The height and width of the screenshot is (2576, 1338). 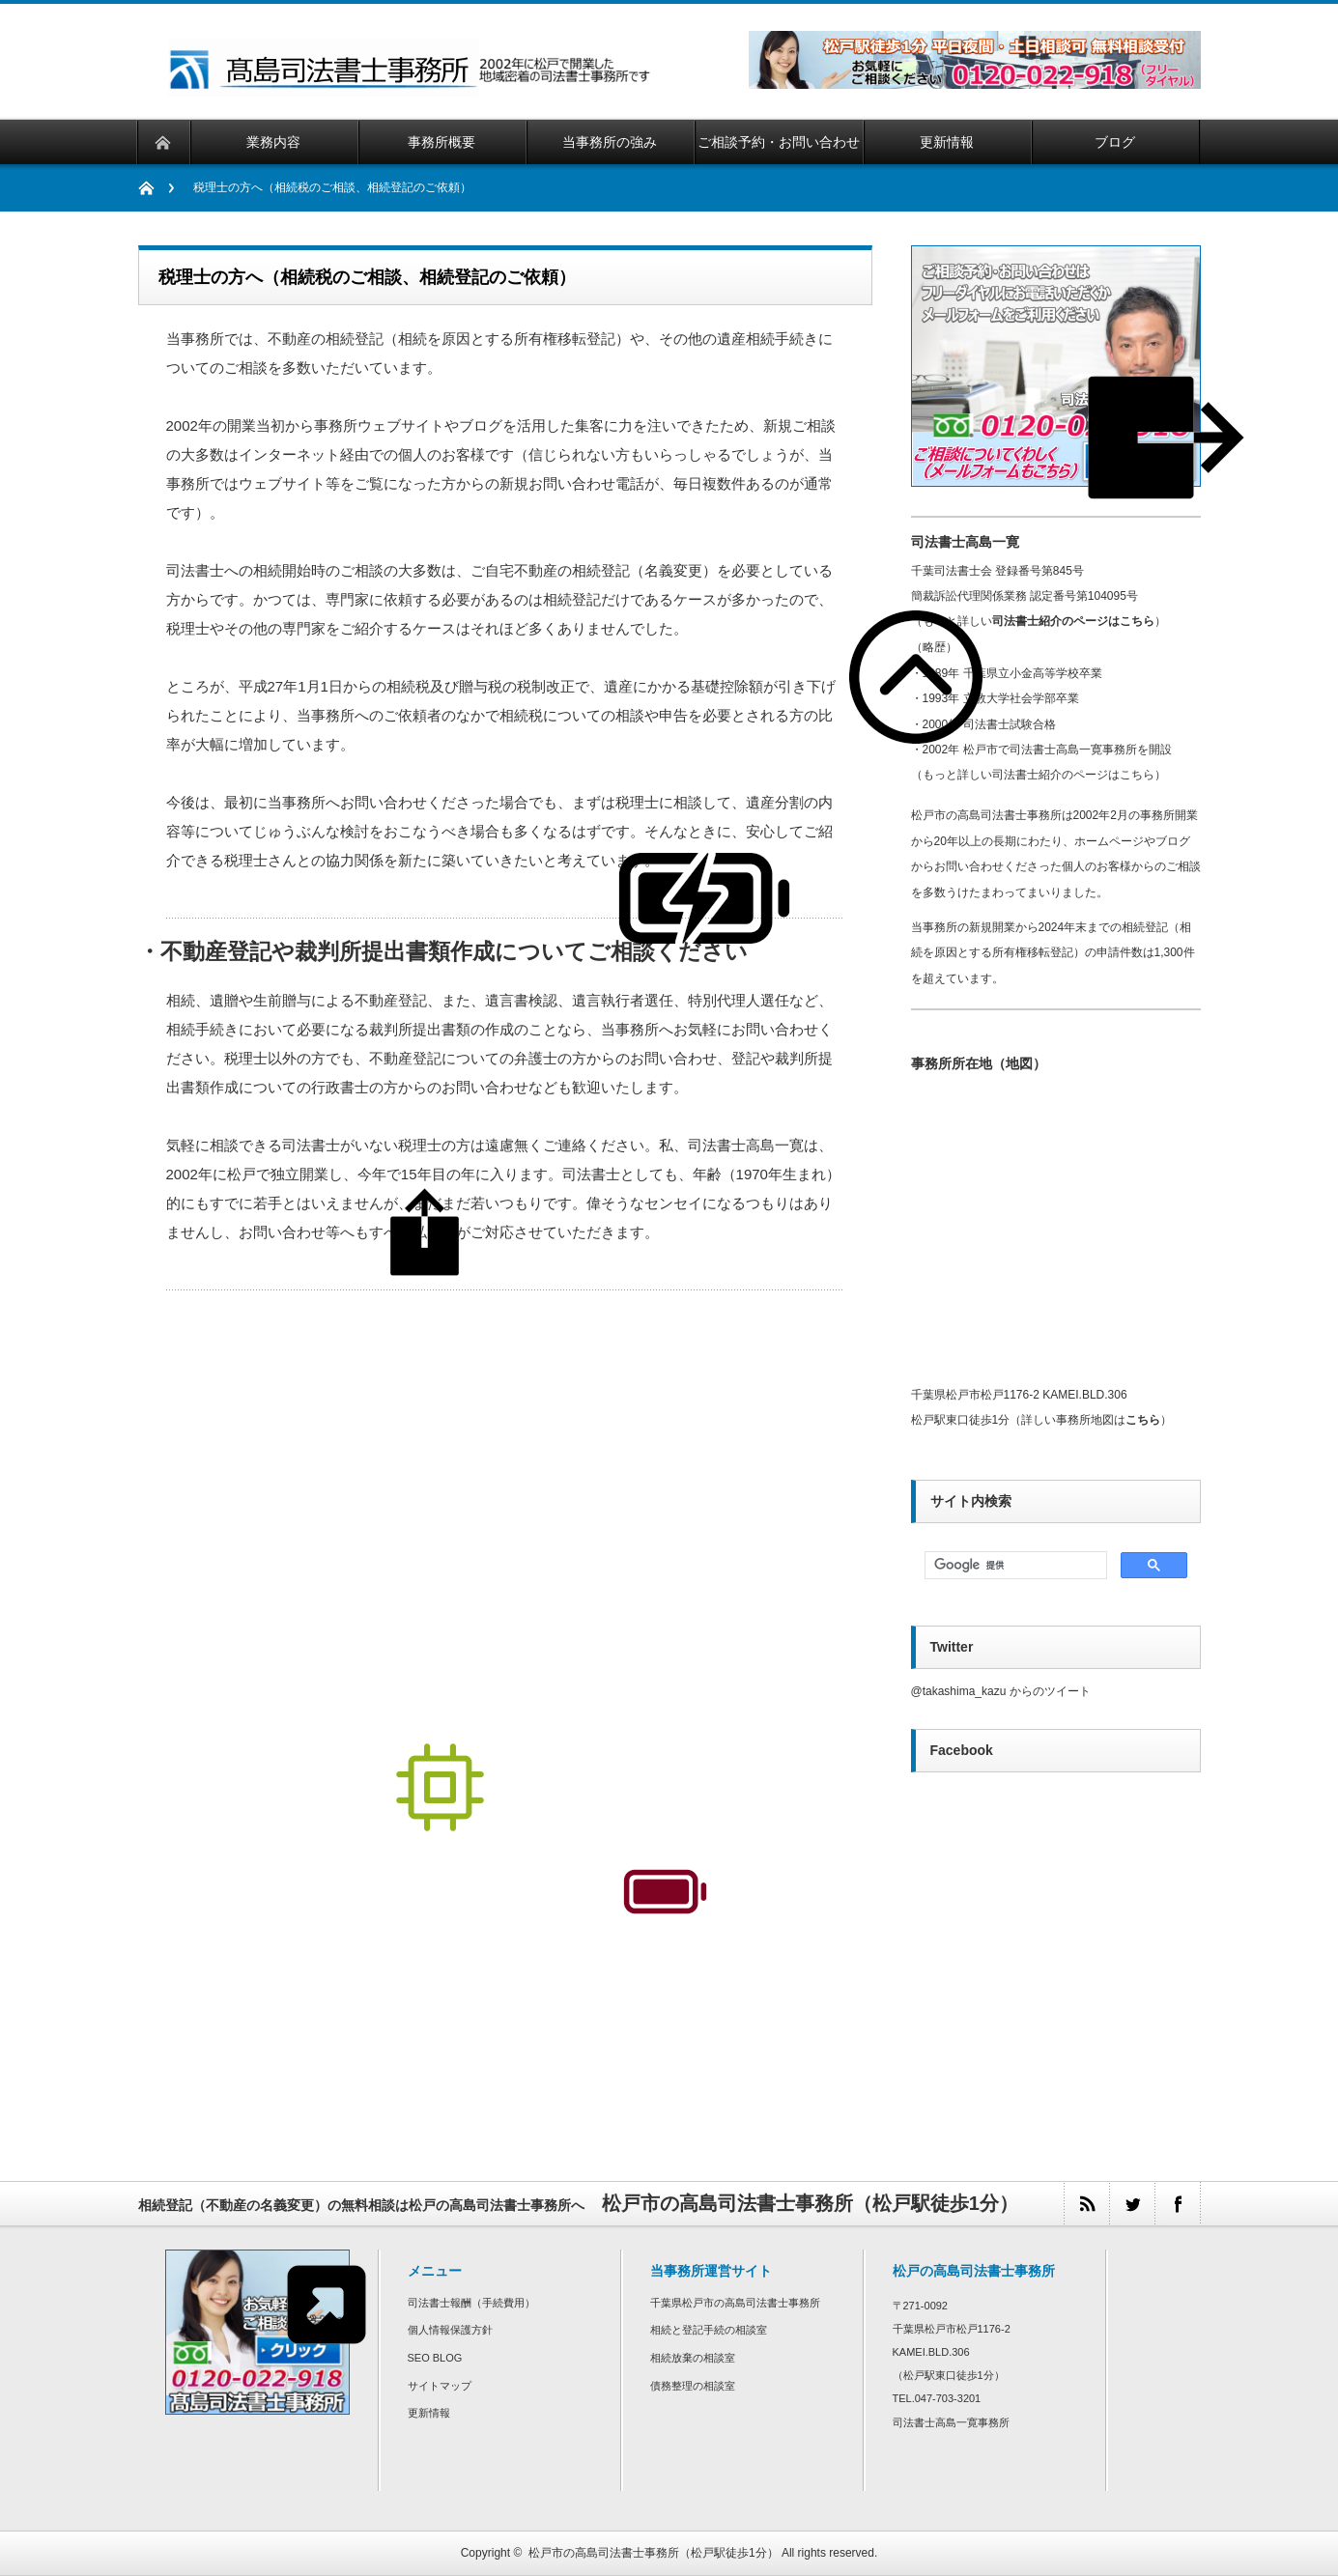 I want to click on share this content, so click(x=424, y=1231).